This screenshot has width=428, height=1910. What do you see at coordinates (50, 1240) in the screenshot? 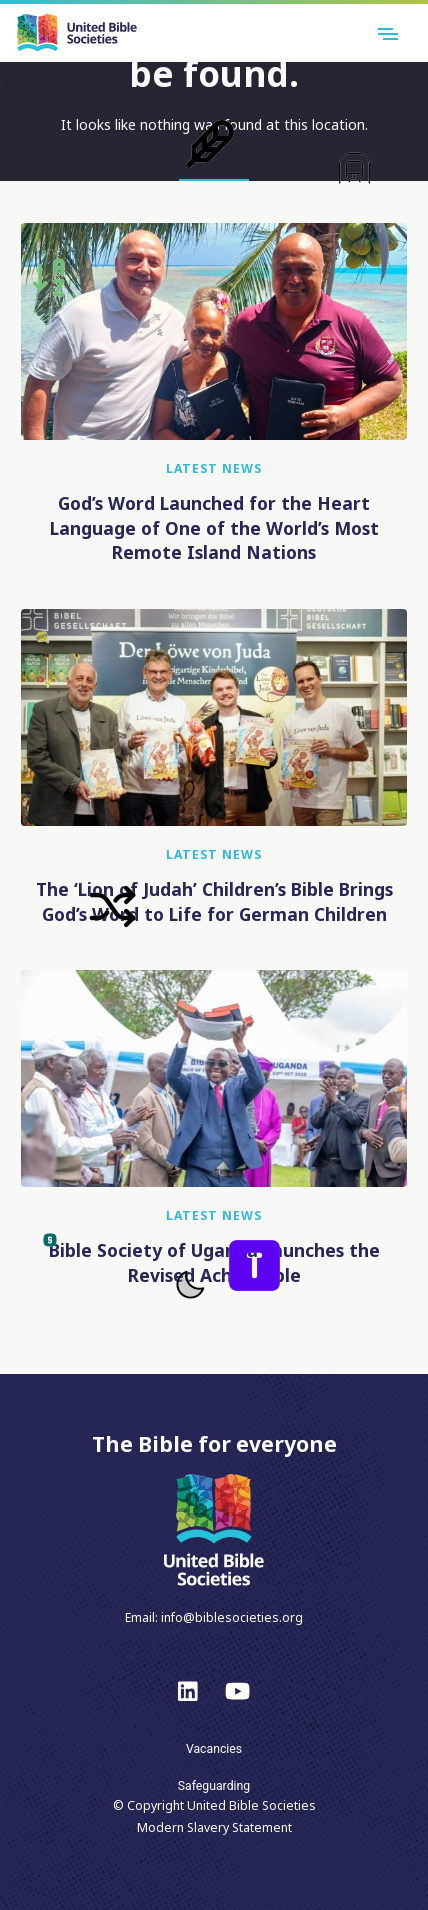
I see `indicates a word or item starting with "S"` at bounding box center [50, 1240].